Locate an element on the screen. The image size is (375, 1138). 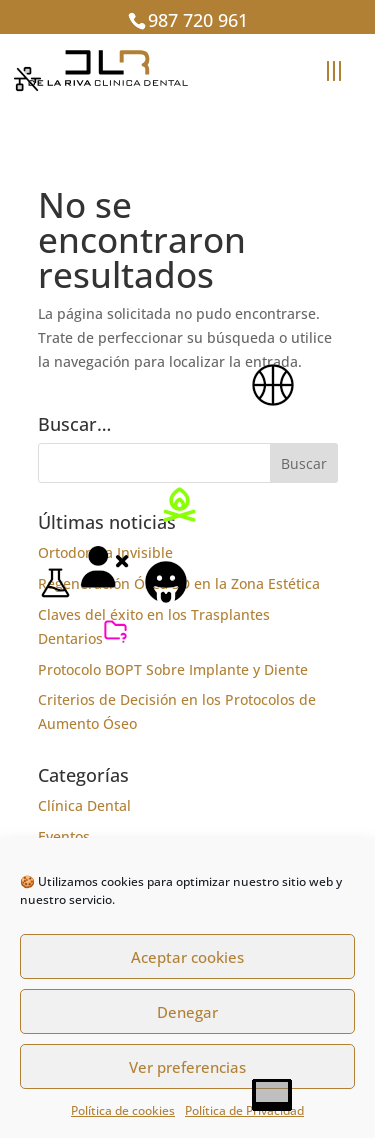
access sports or basketball-related content is located at coordinates (273, 385).